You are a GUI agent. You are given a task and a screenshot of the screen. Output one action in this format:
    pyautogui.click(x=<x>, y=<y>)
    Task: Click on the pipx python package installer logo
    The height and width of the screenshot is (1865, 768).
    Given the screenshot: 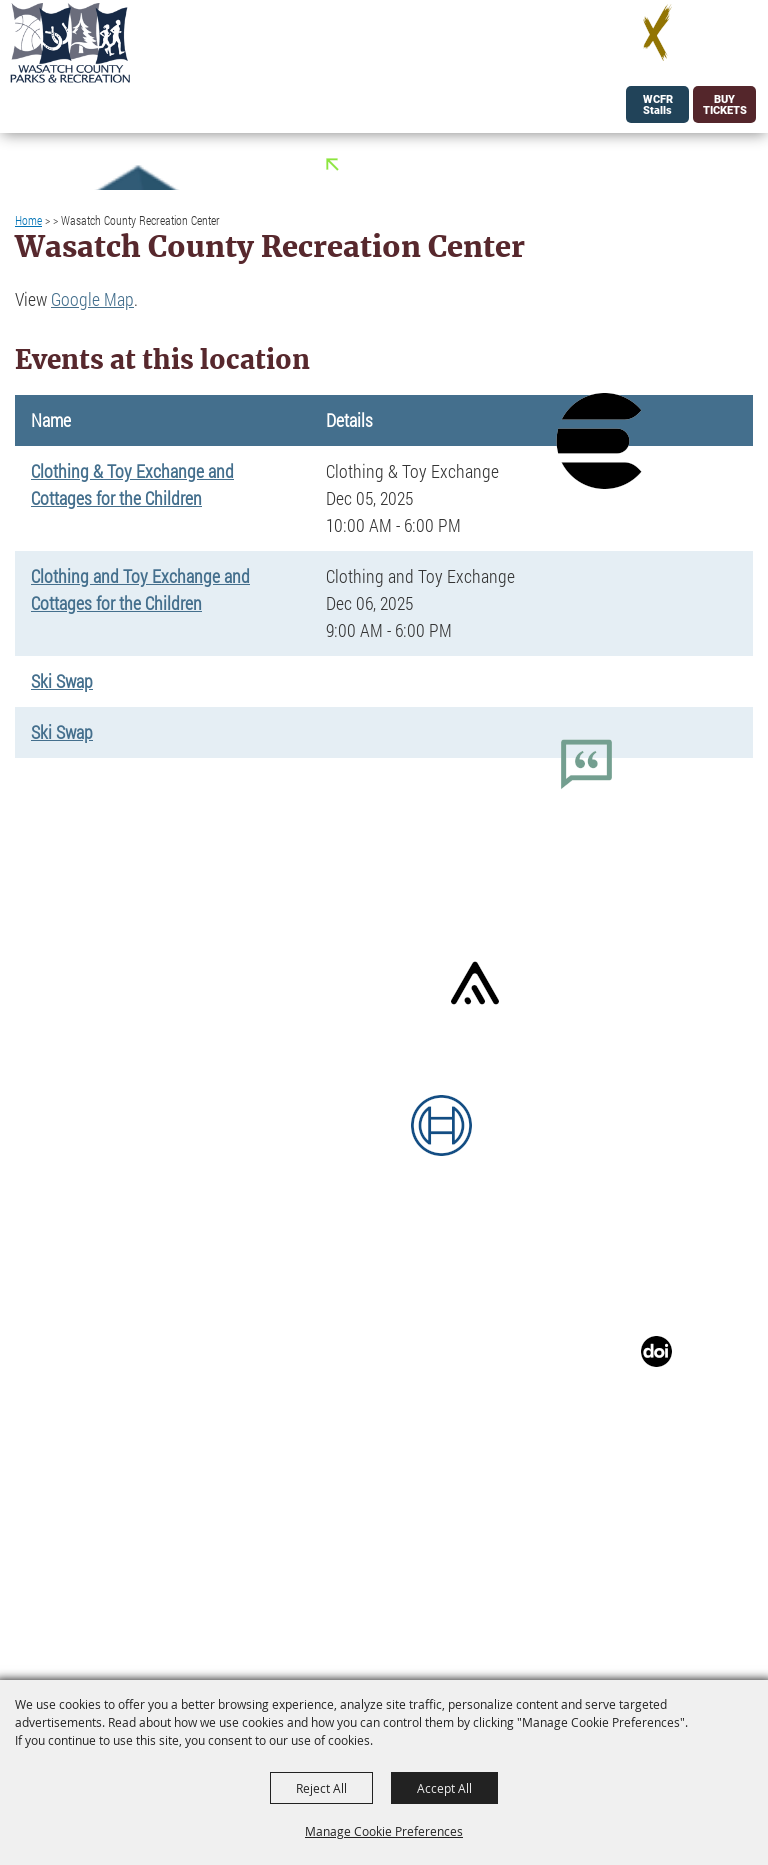 What is the action you would take?
    pyautogui.click(x=657, y=32)
    